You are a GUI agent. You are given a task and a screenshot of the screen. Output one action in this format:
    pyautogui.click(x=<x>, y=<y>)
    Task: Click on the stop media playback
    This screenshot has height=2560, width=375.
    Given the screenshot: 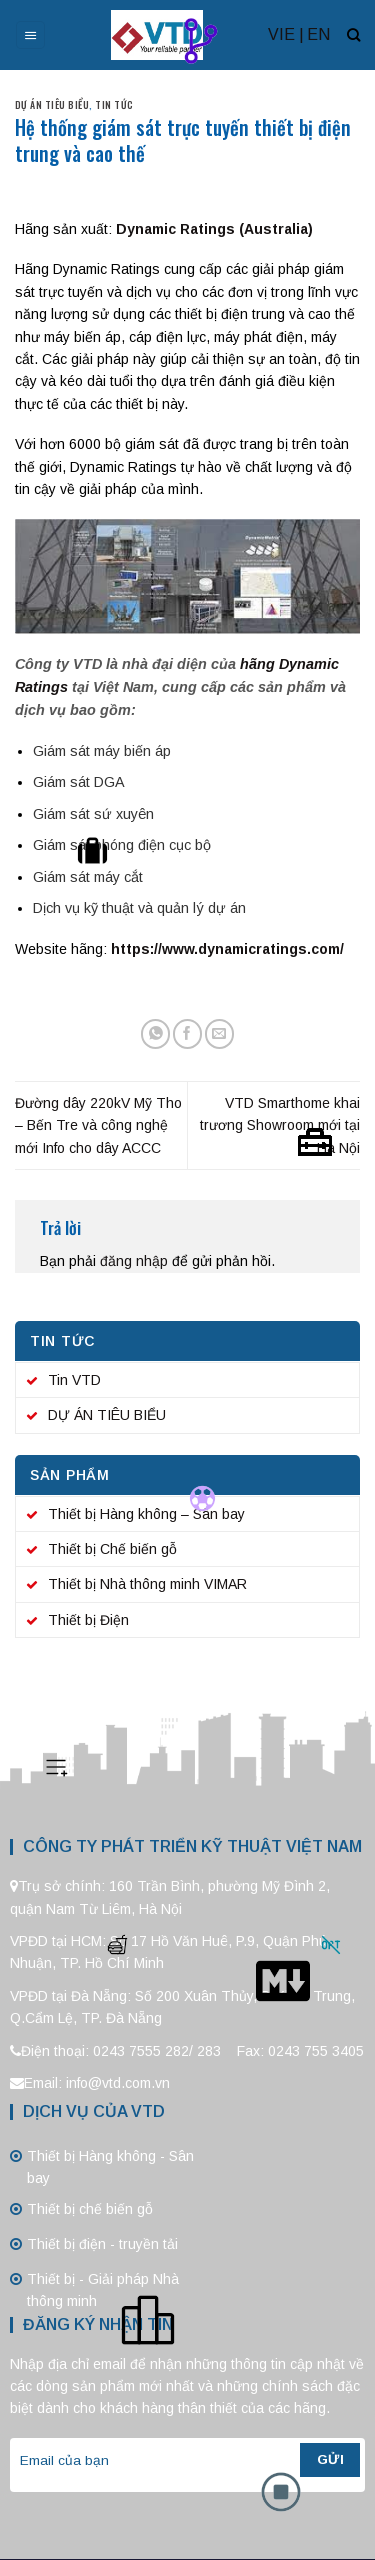 What is the action you would take?
    pyautogui.click(x=281, y=2492)
    